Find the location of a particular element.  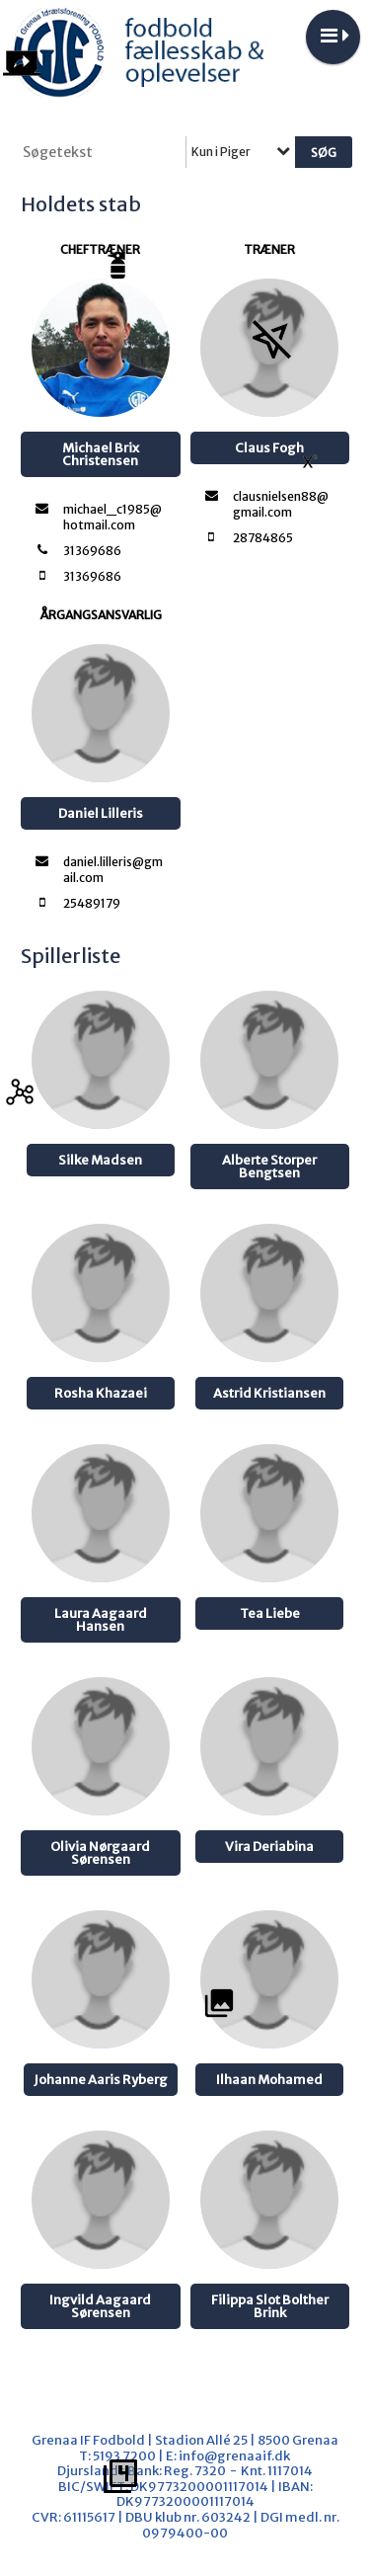

select 4 images or items is located at coordinates (120, 2476).